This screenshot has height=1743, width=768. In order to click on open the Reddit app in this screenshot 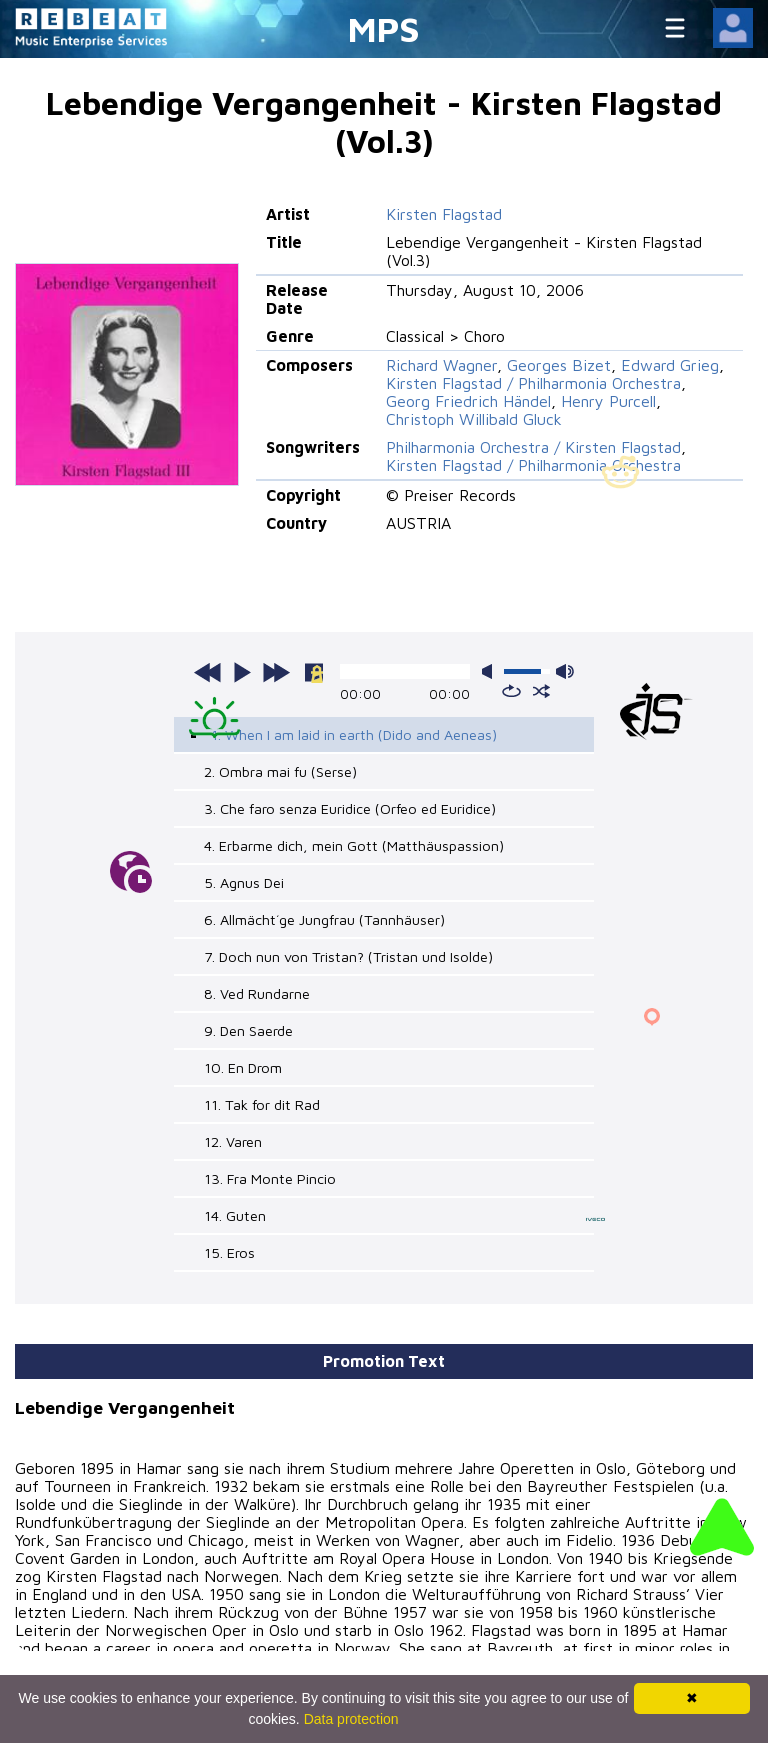, I will do `click(620, 471)`.